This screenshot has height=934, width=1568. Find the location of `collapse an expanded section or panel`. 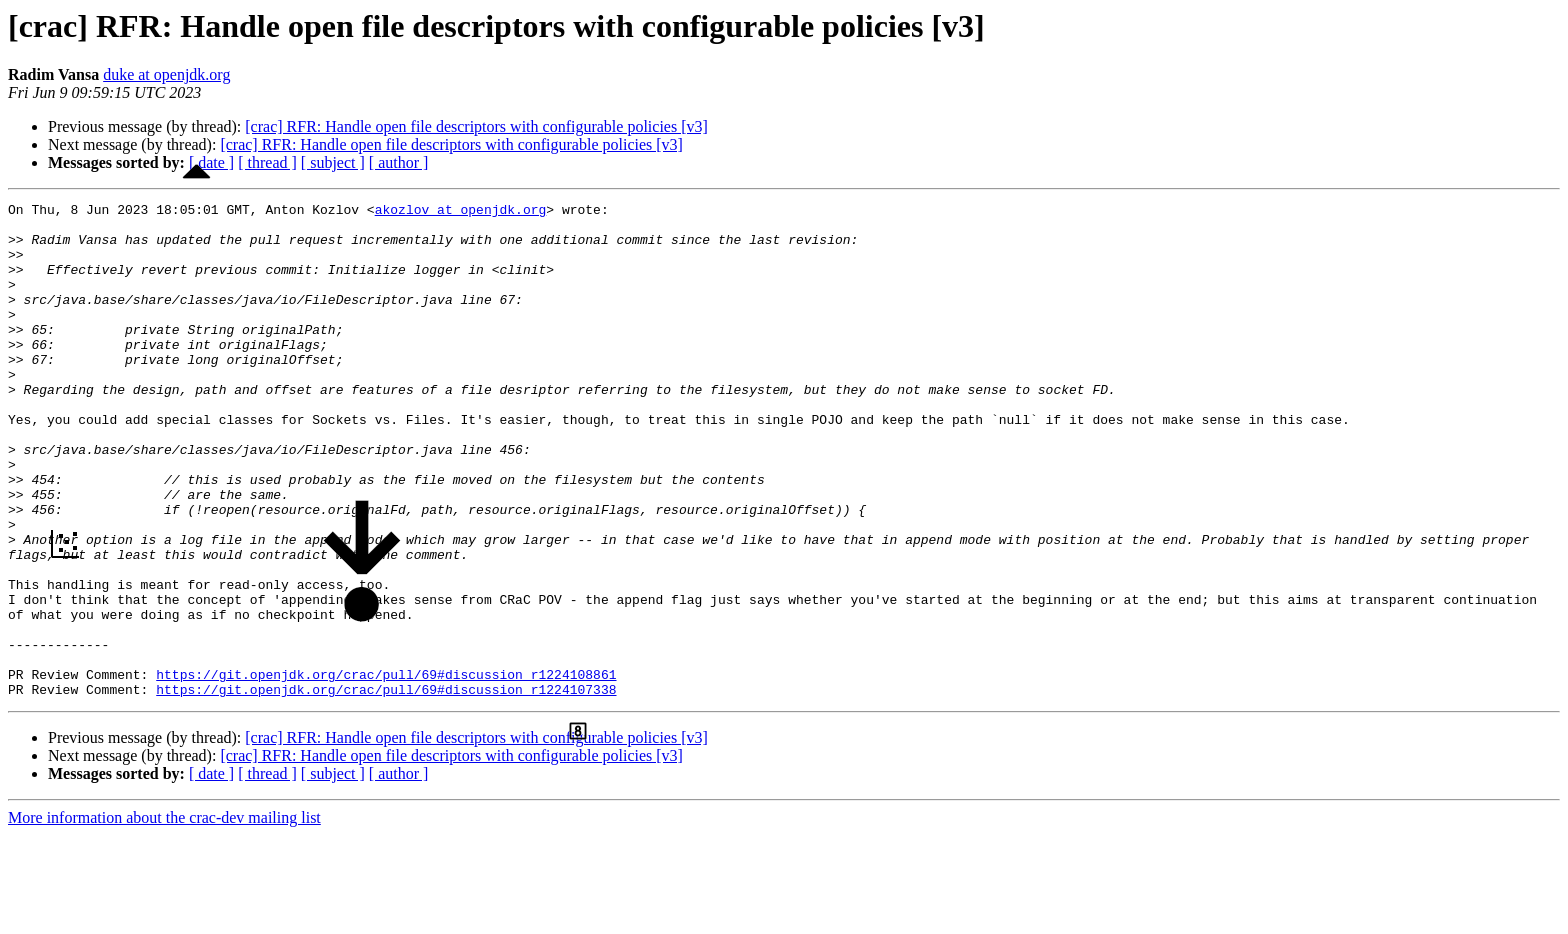

collapse an expanded section or panel is located at coordinates (196, 171).